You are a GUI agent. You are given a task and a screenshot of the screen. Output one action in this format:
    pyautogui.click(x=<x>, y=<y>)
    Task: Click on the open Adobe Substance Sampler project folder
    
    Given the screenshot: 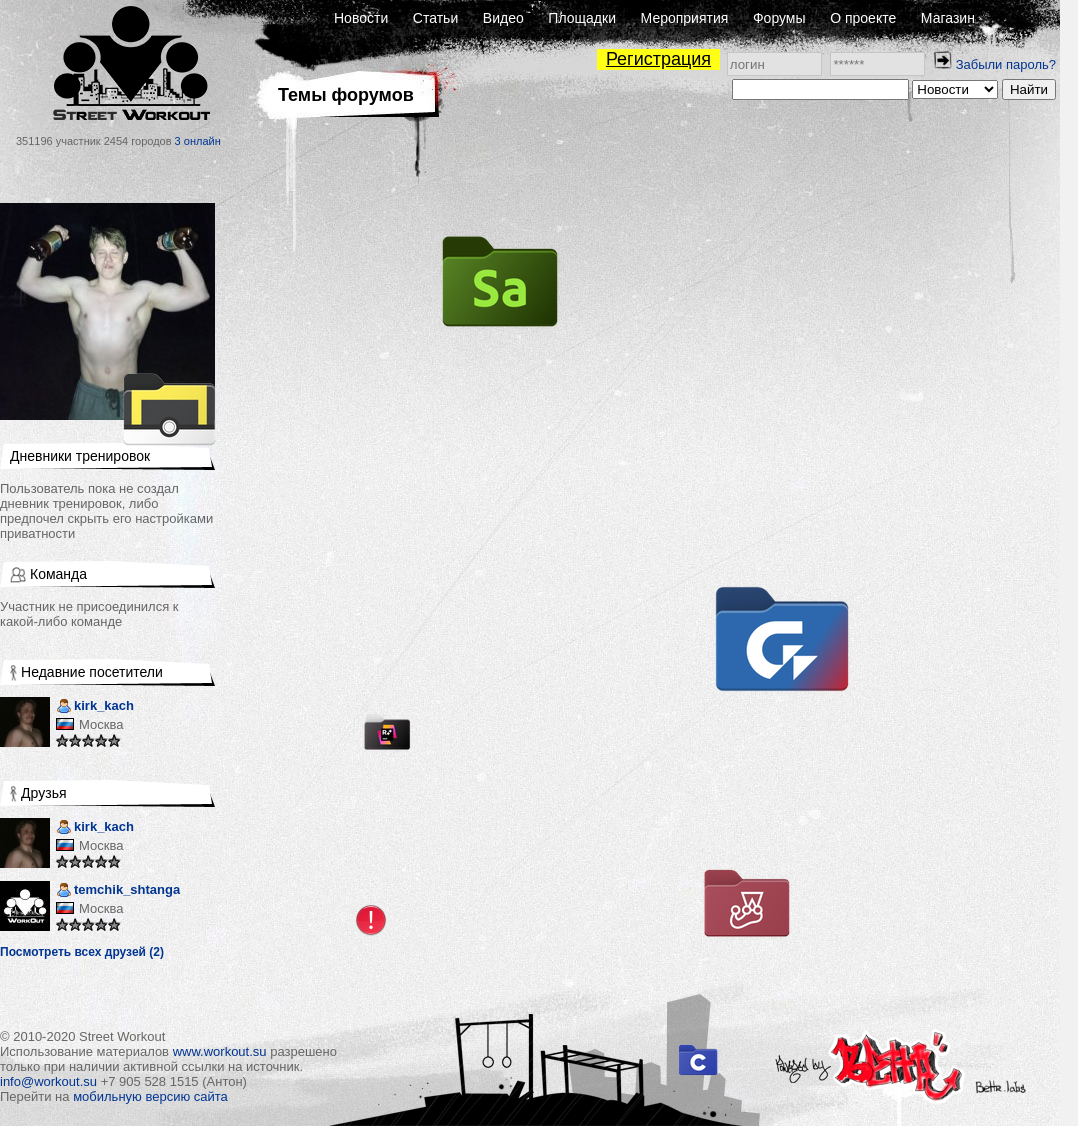 What is the action you would take?
    pyautogui.click(x=499, y=284)
    